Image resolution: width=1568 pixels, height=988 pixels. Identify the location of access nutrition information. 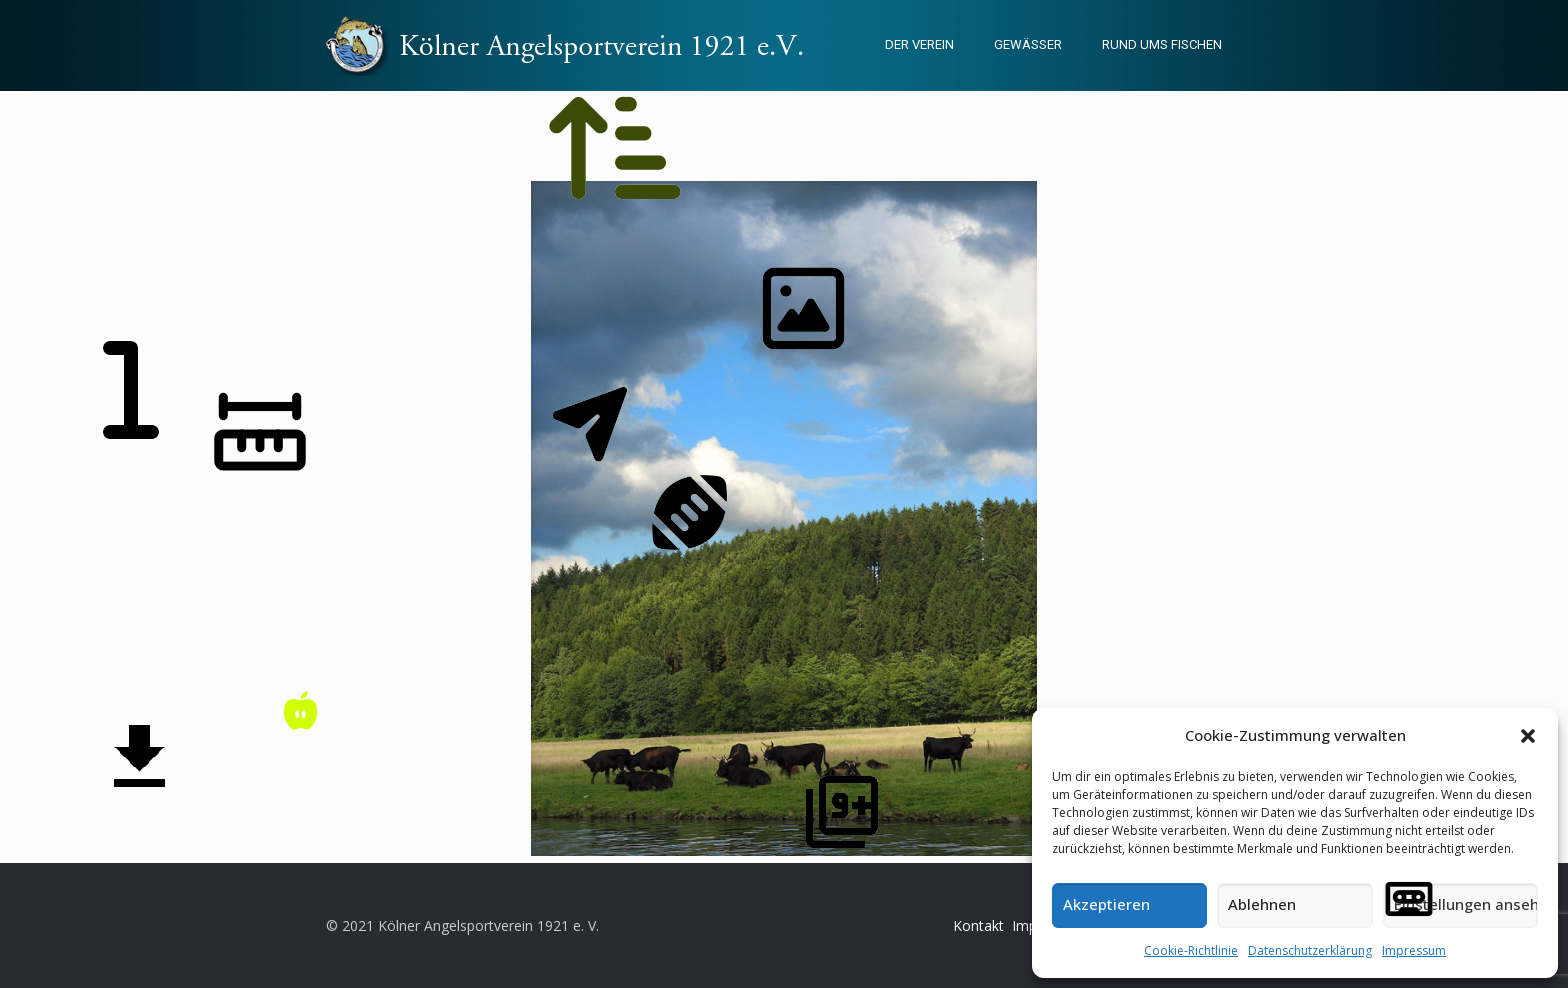
(300, 710).